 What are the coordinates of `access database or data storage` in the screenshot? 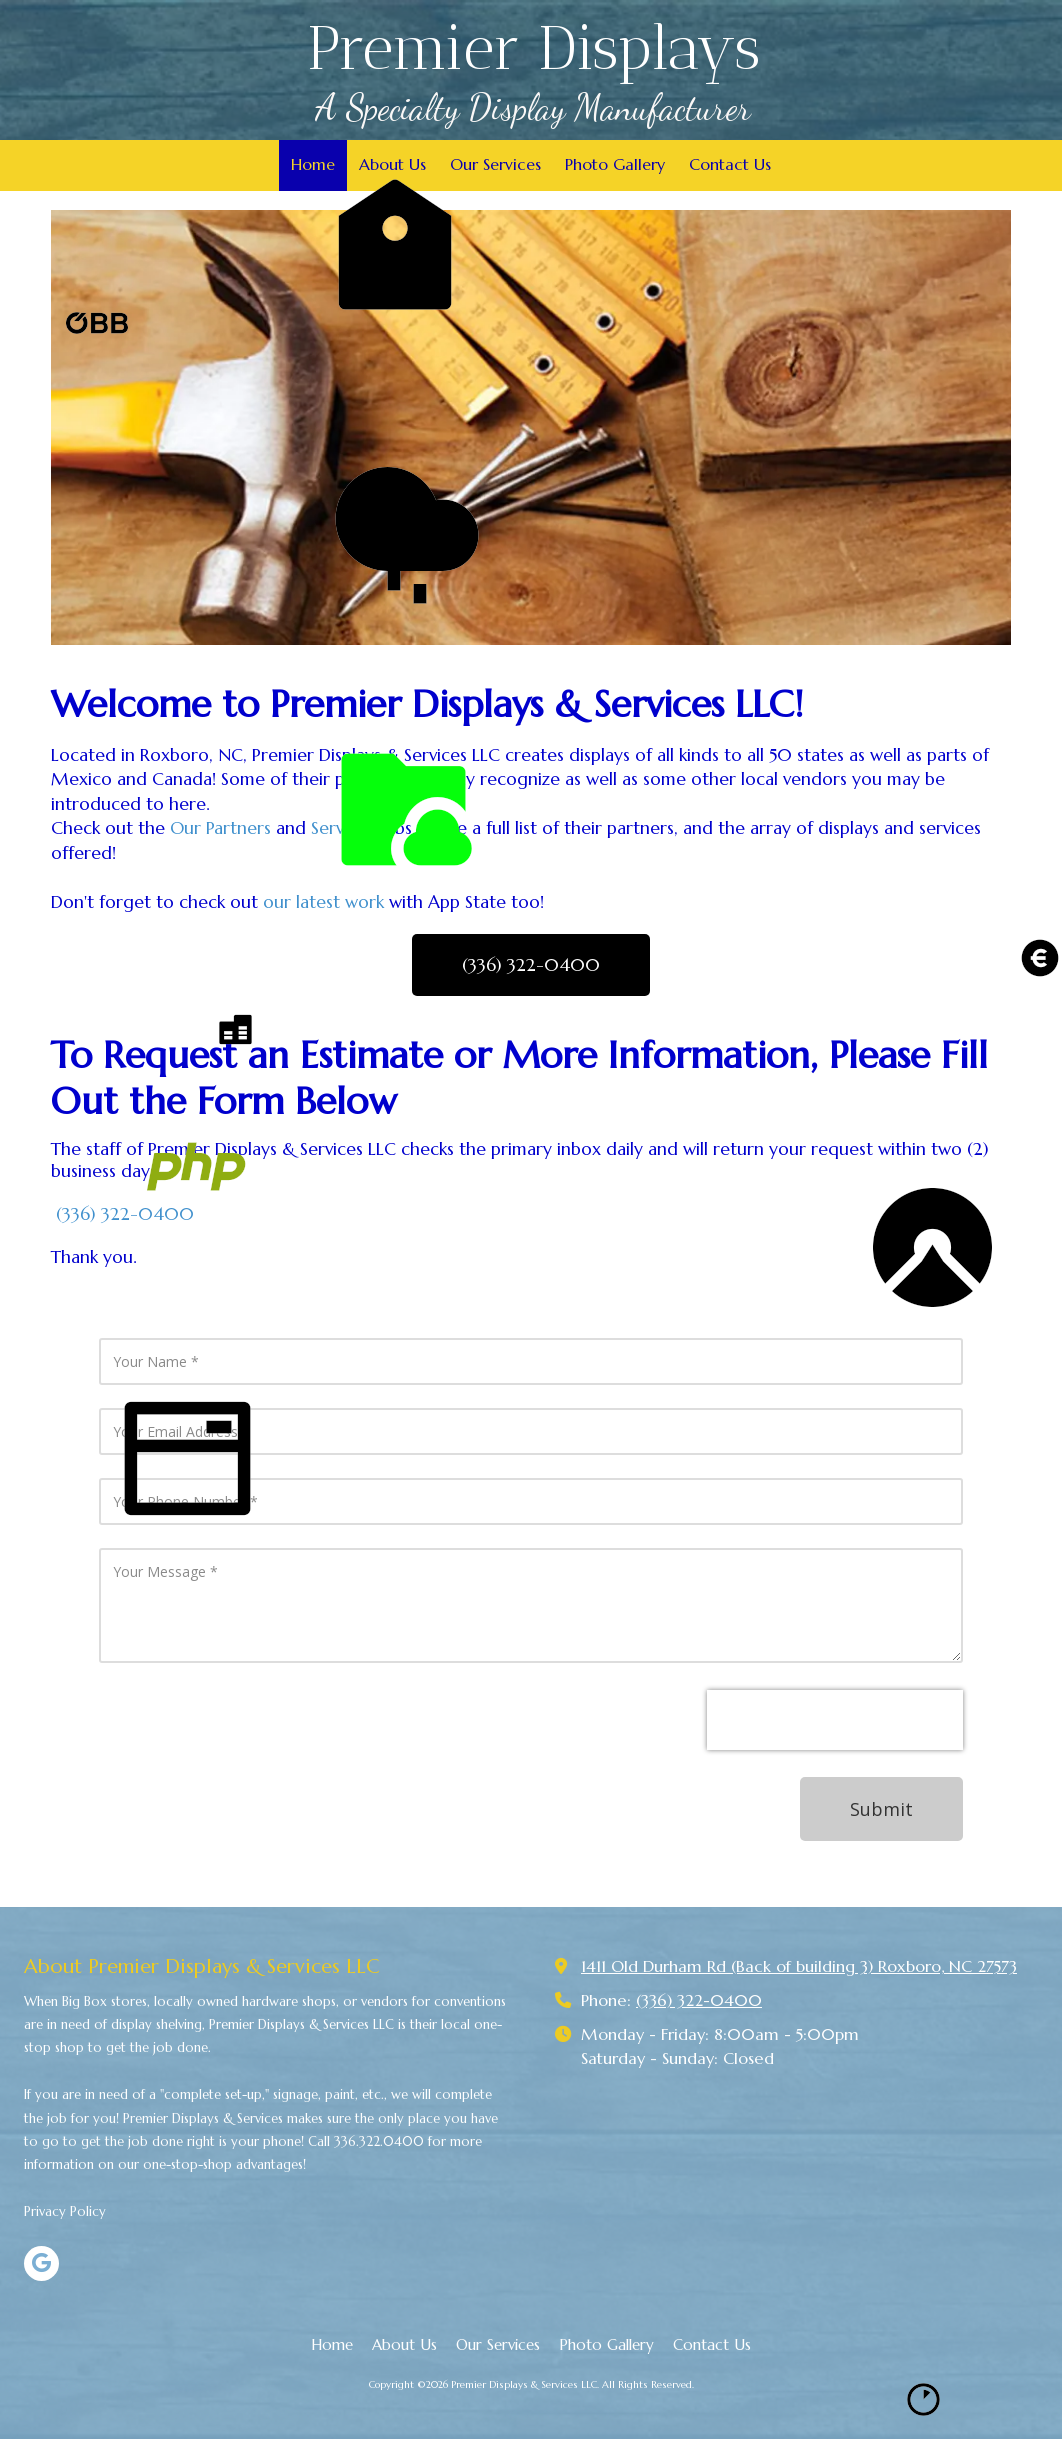 It's located at (235, 1029).